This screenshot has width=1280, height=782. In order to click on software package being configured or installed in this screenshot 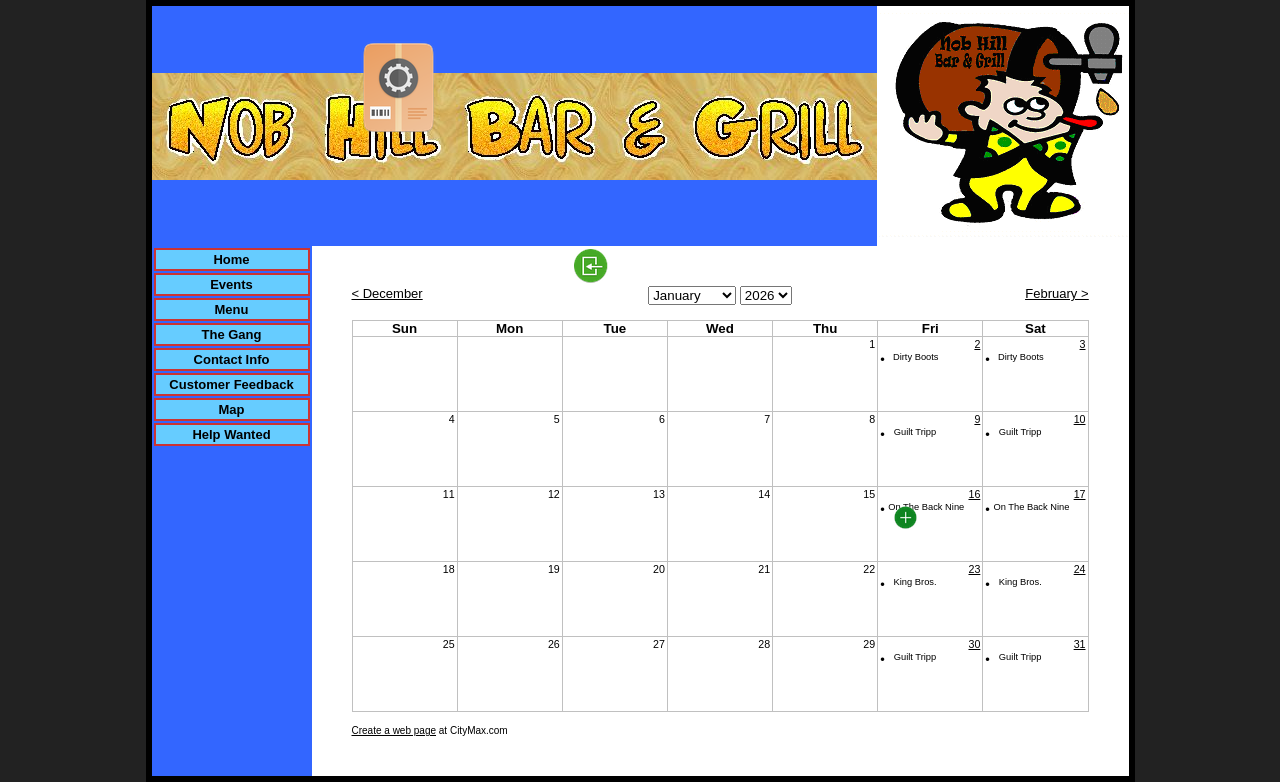, I will do `click(398, 87)`.